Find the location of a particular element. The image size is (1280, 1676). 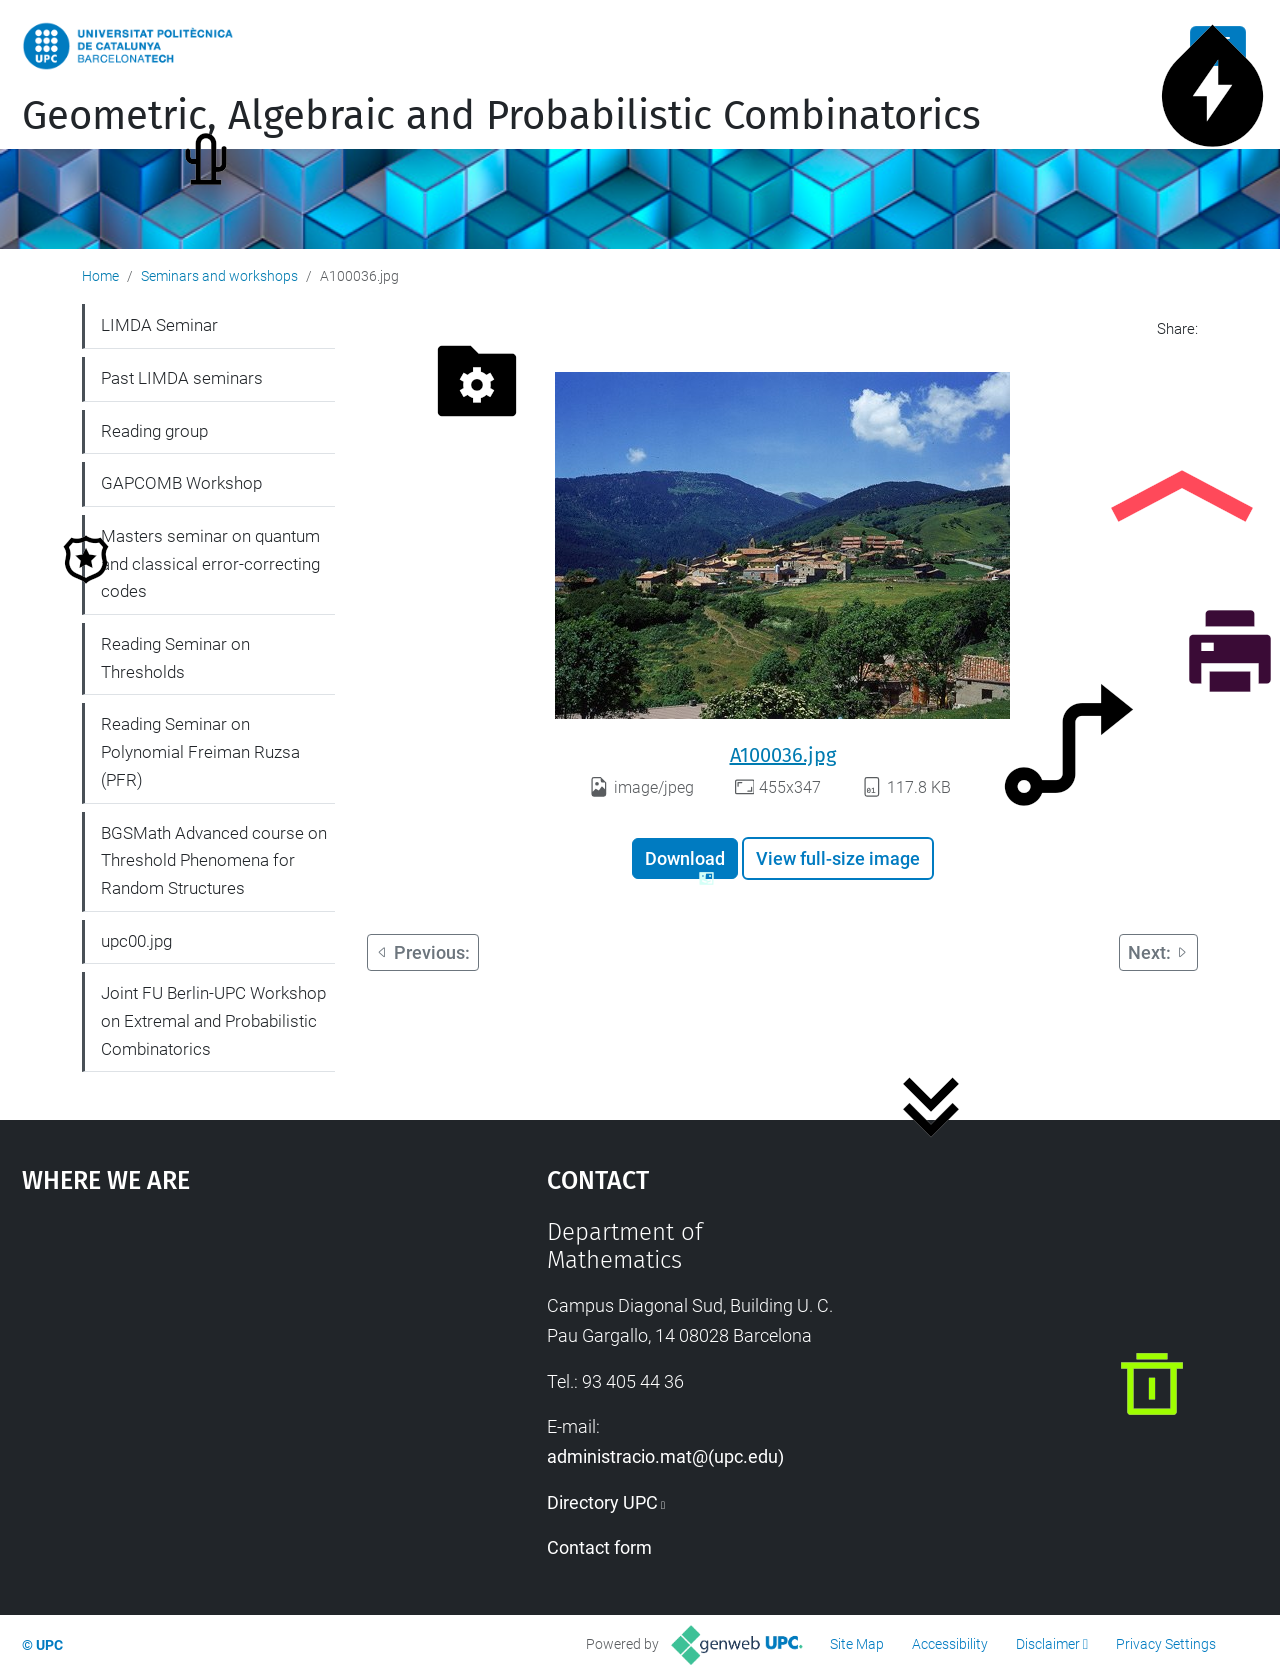

hydroelectric power or water energy indicator is located at coordinates (1212, 90).